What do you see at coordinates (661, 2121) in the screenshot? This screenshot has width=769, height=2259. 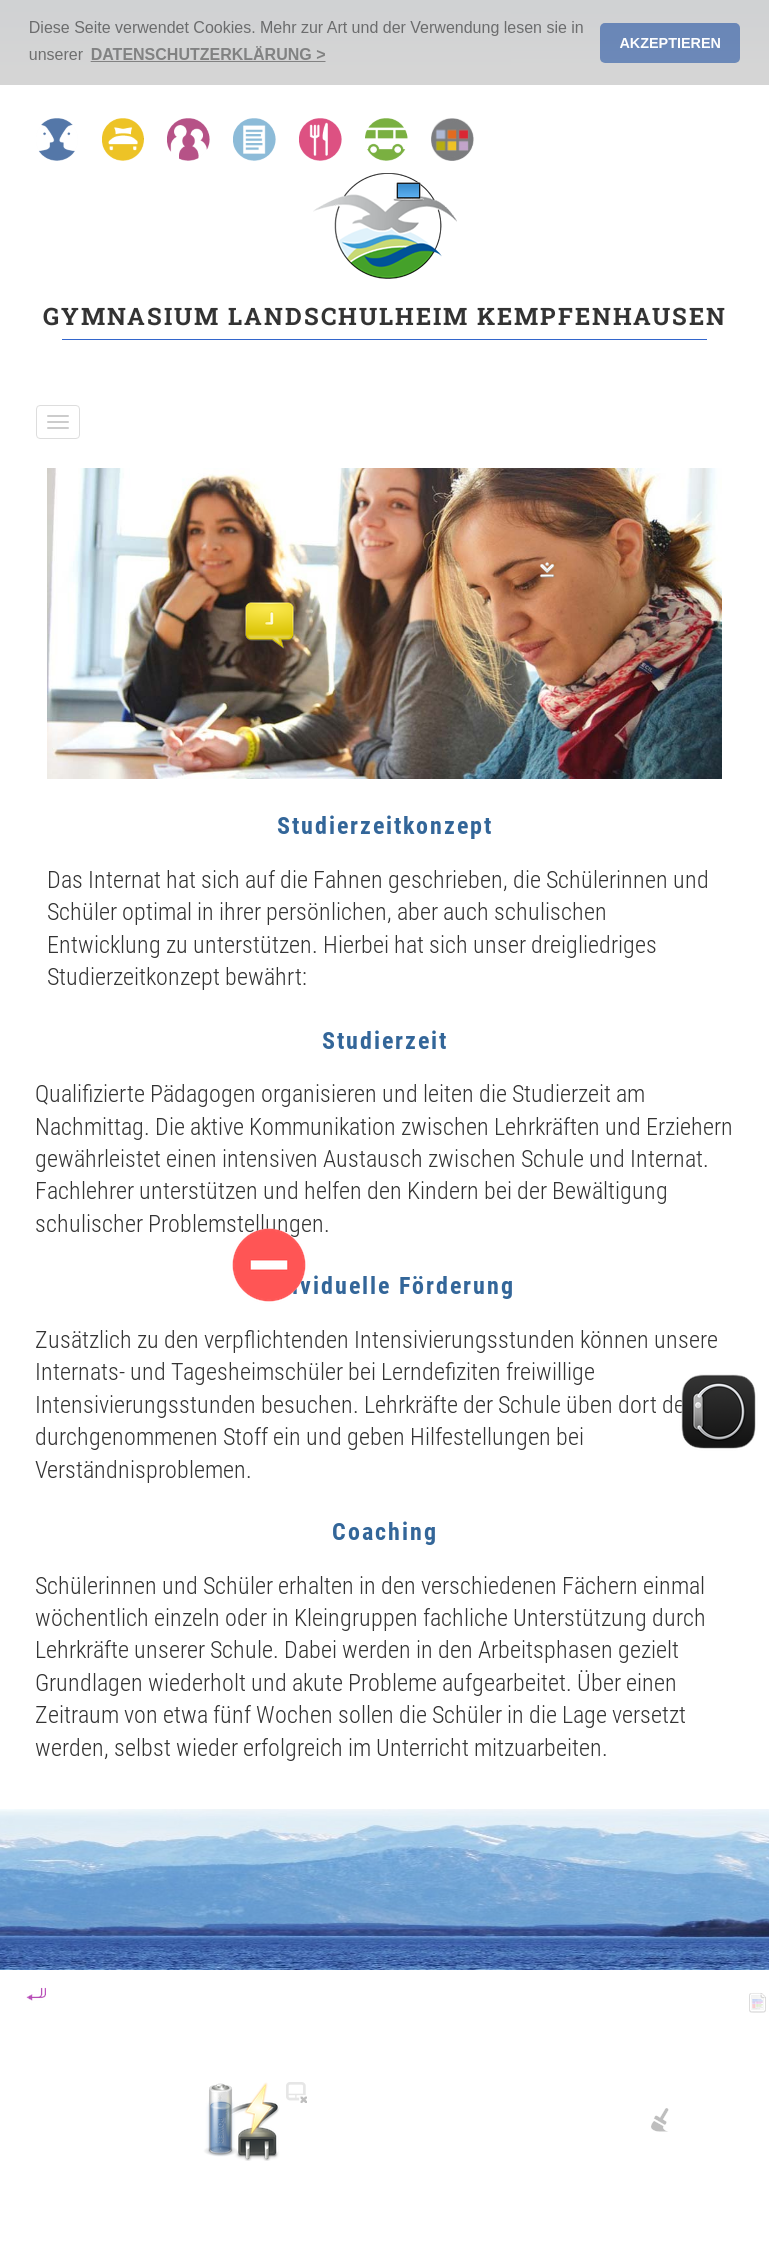 I see `clear all items or entries` at bounding box center [661, 2121].